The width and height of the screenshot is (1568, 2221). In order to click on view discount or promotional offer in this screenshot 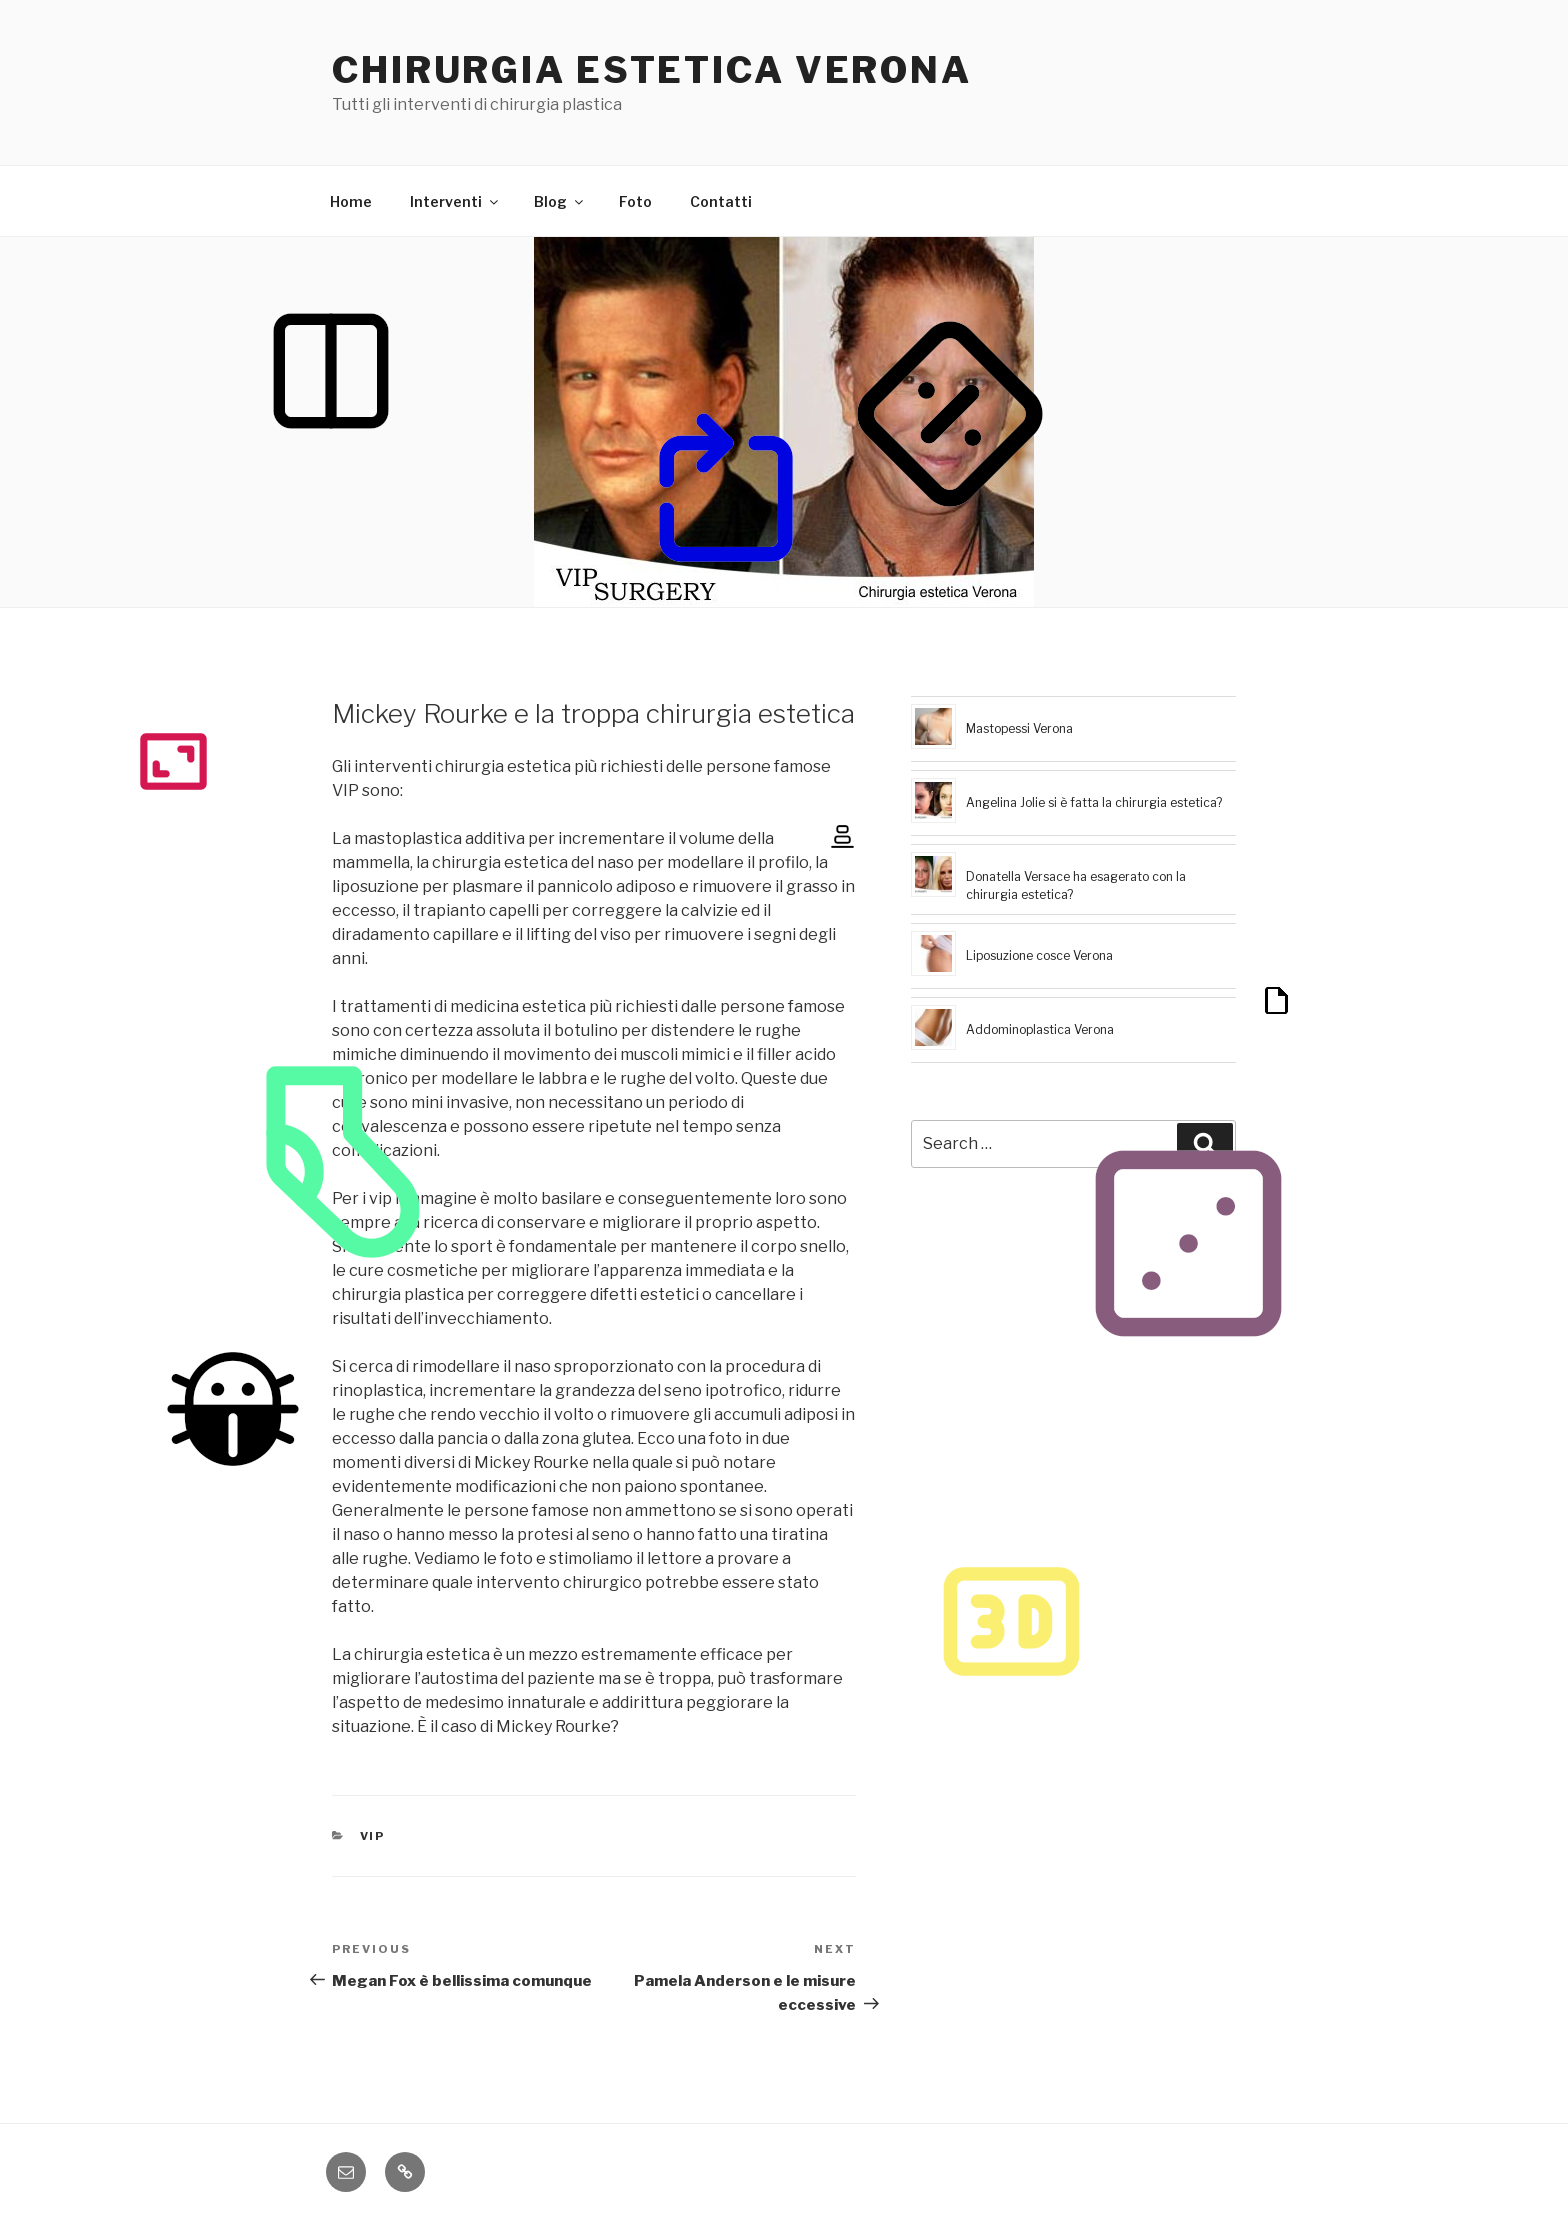, I will do `click(950, 414)`.